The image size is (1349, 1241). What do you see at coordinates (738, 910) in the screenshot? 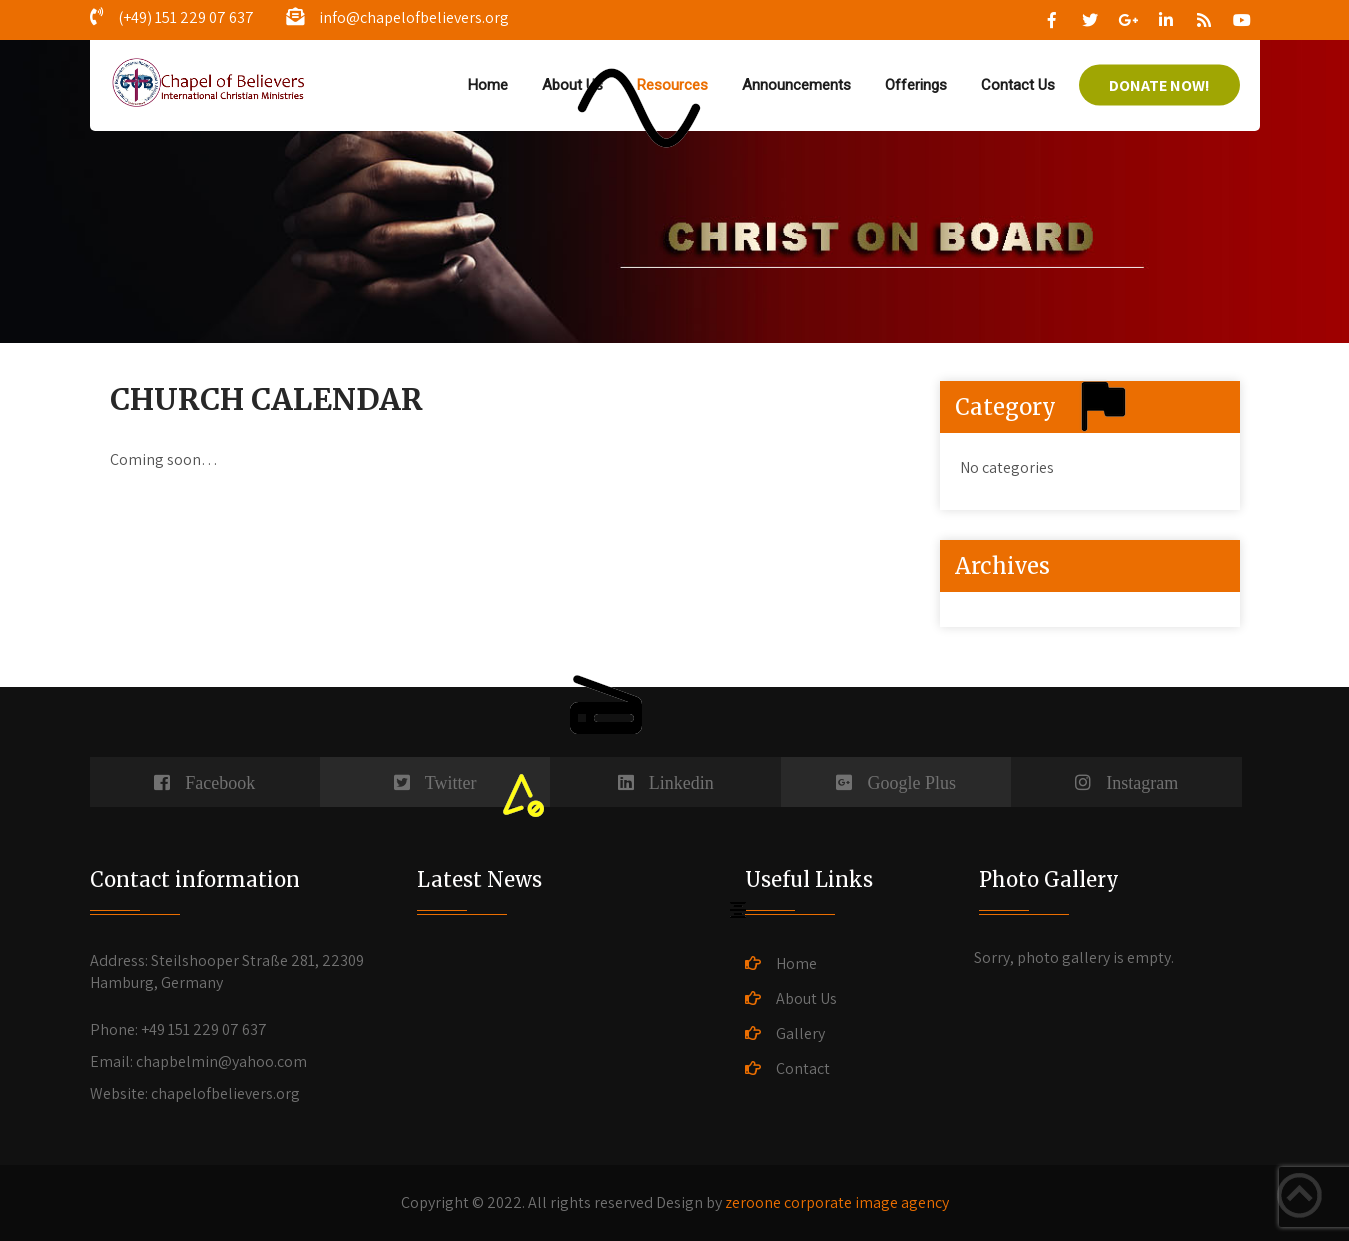
I see `center align text` at bounding box center [738, 910].